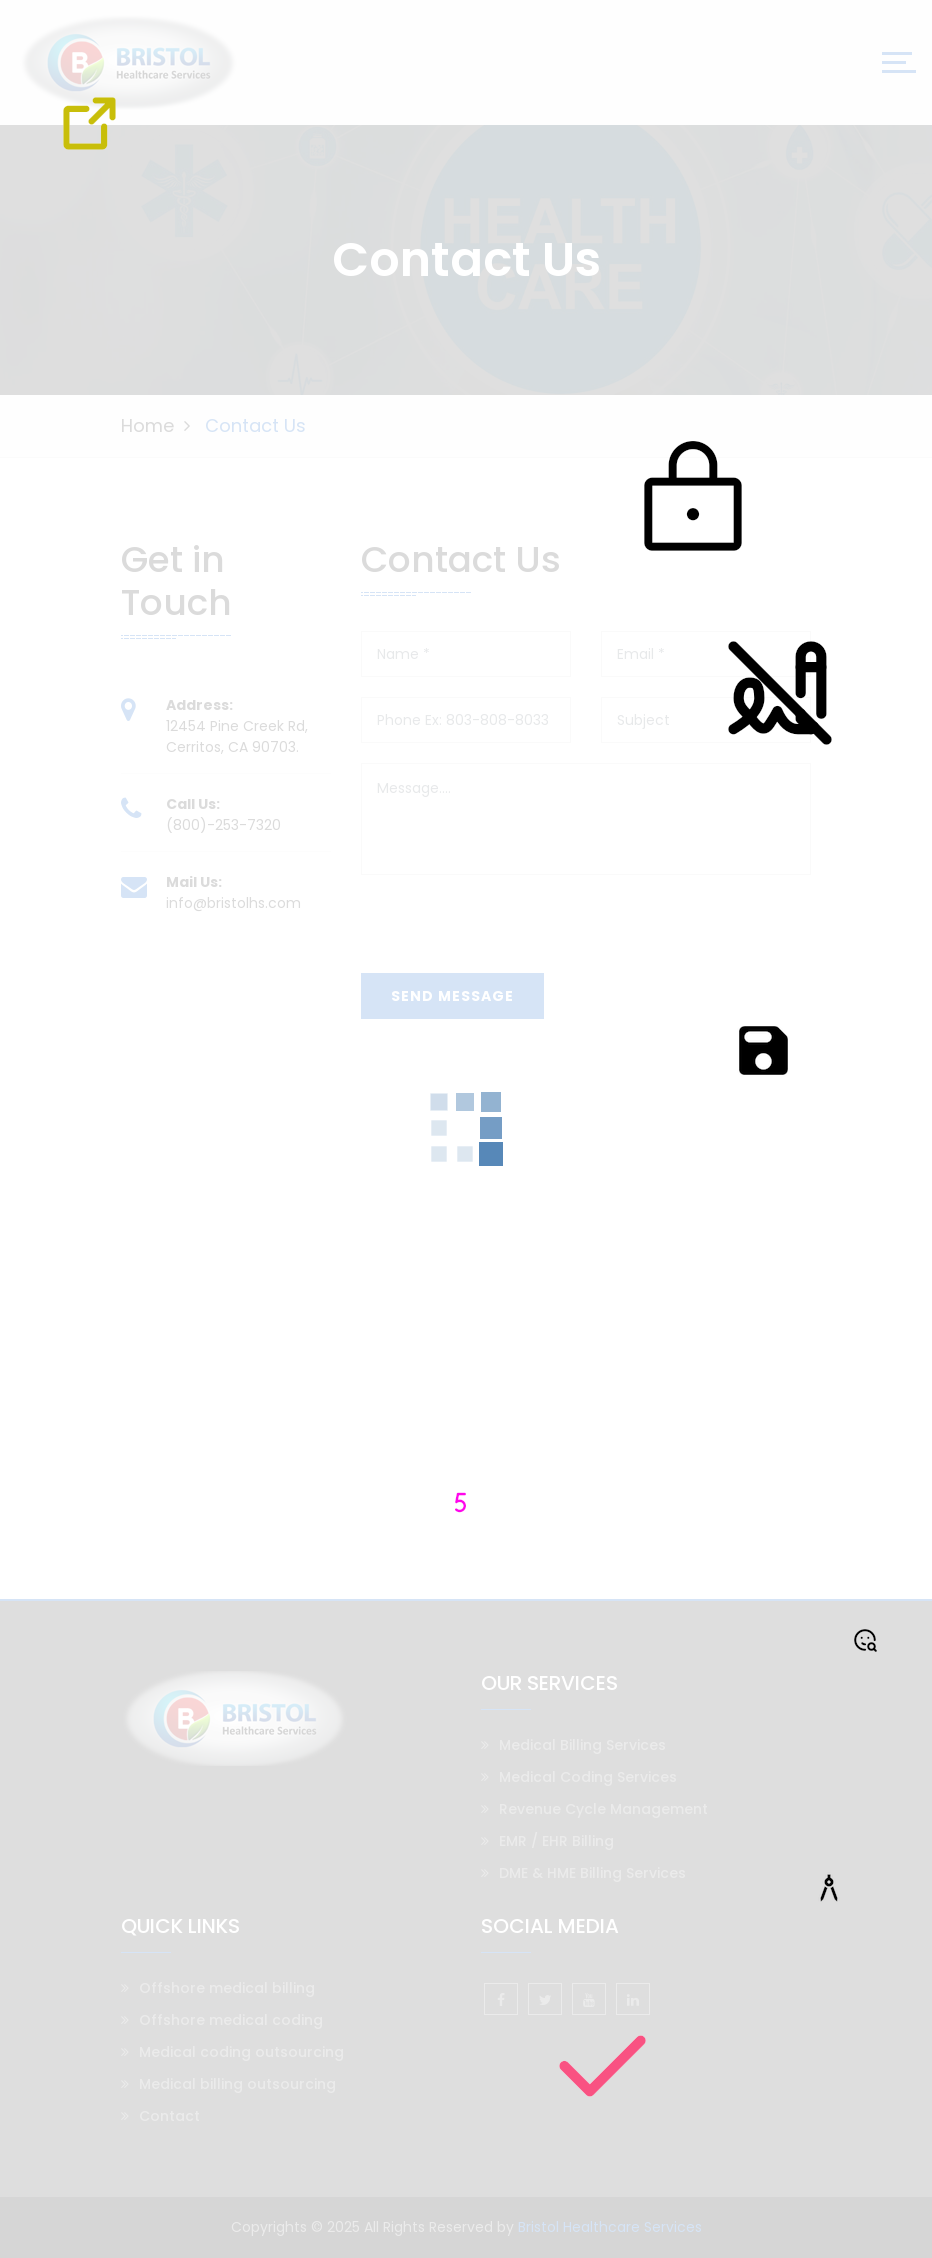  I want to click on indicates the number five in a list or sequence, so click(460, 1502).